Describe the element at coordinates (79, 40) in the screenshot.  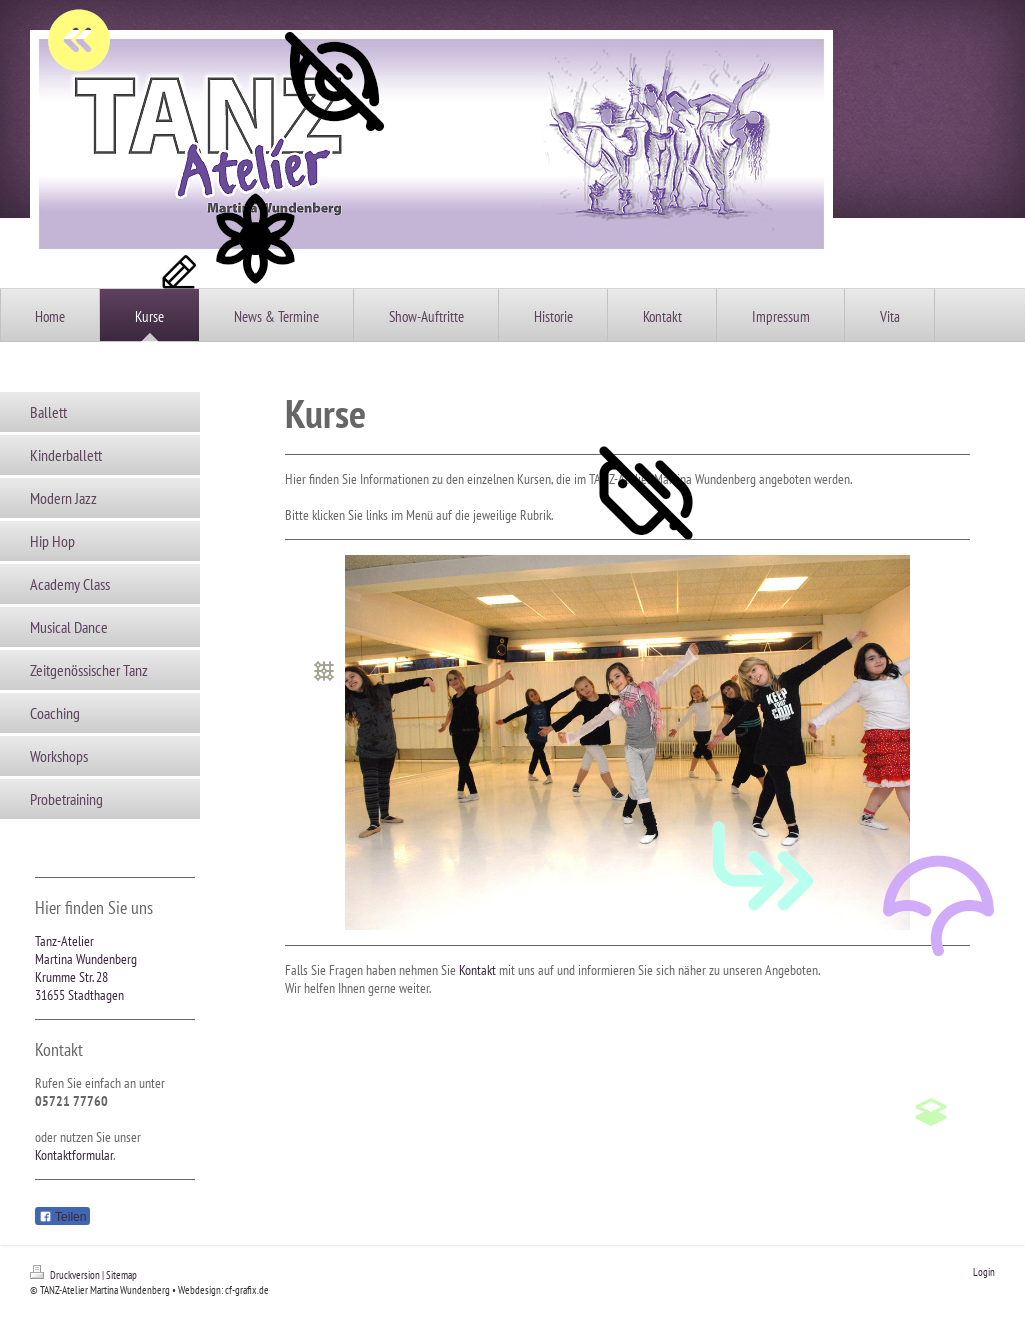
I see `go back to previous section` at that location.